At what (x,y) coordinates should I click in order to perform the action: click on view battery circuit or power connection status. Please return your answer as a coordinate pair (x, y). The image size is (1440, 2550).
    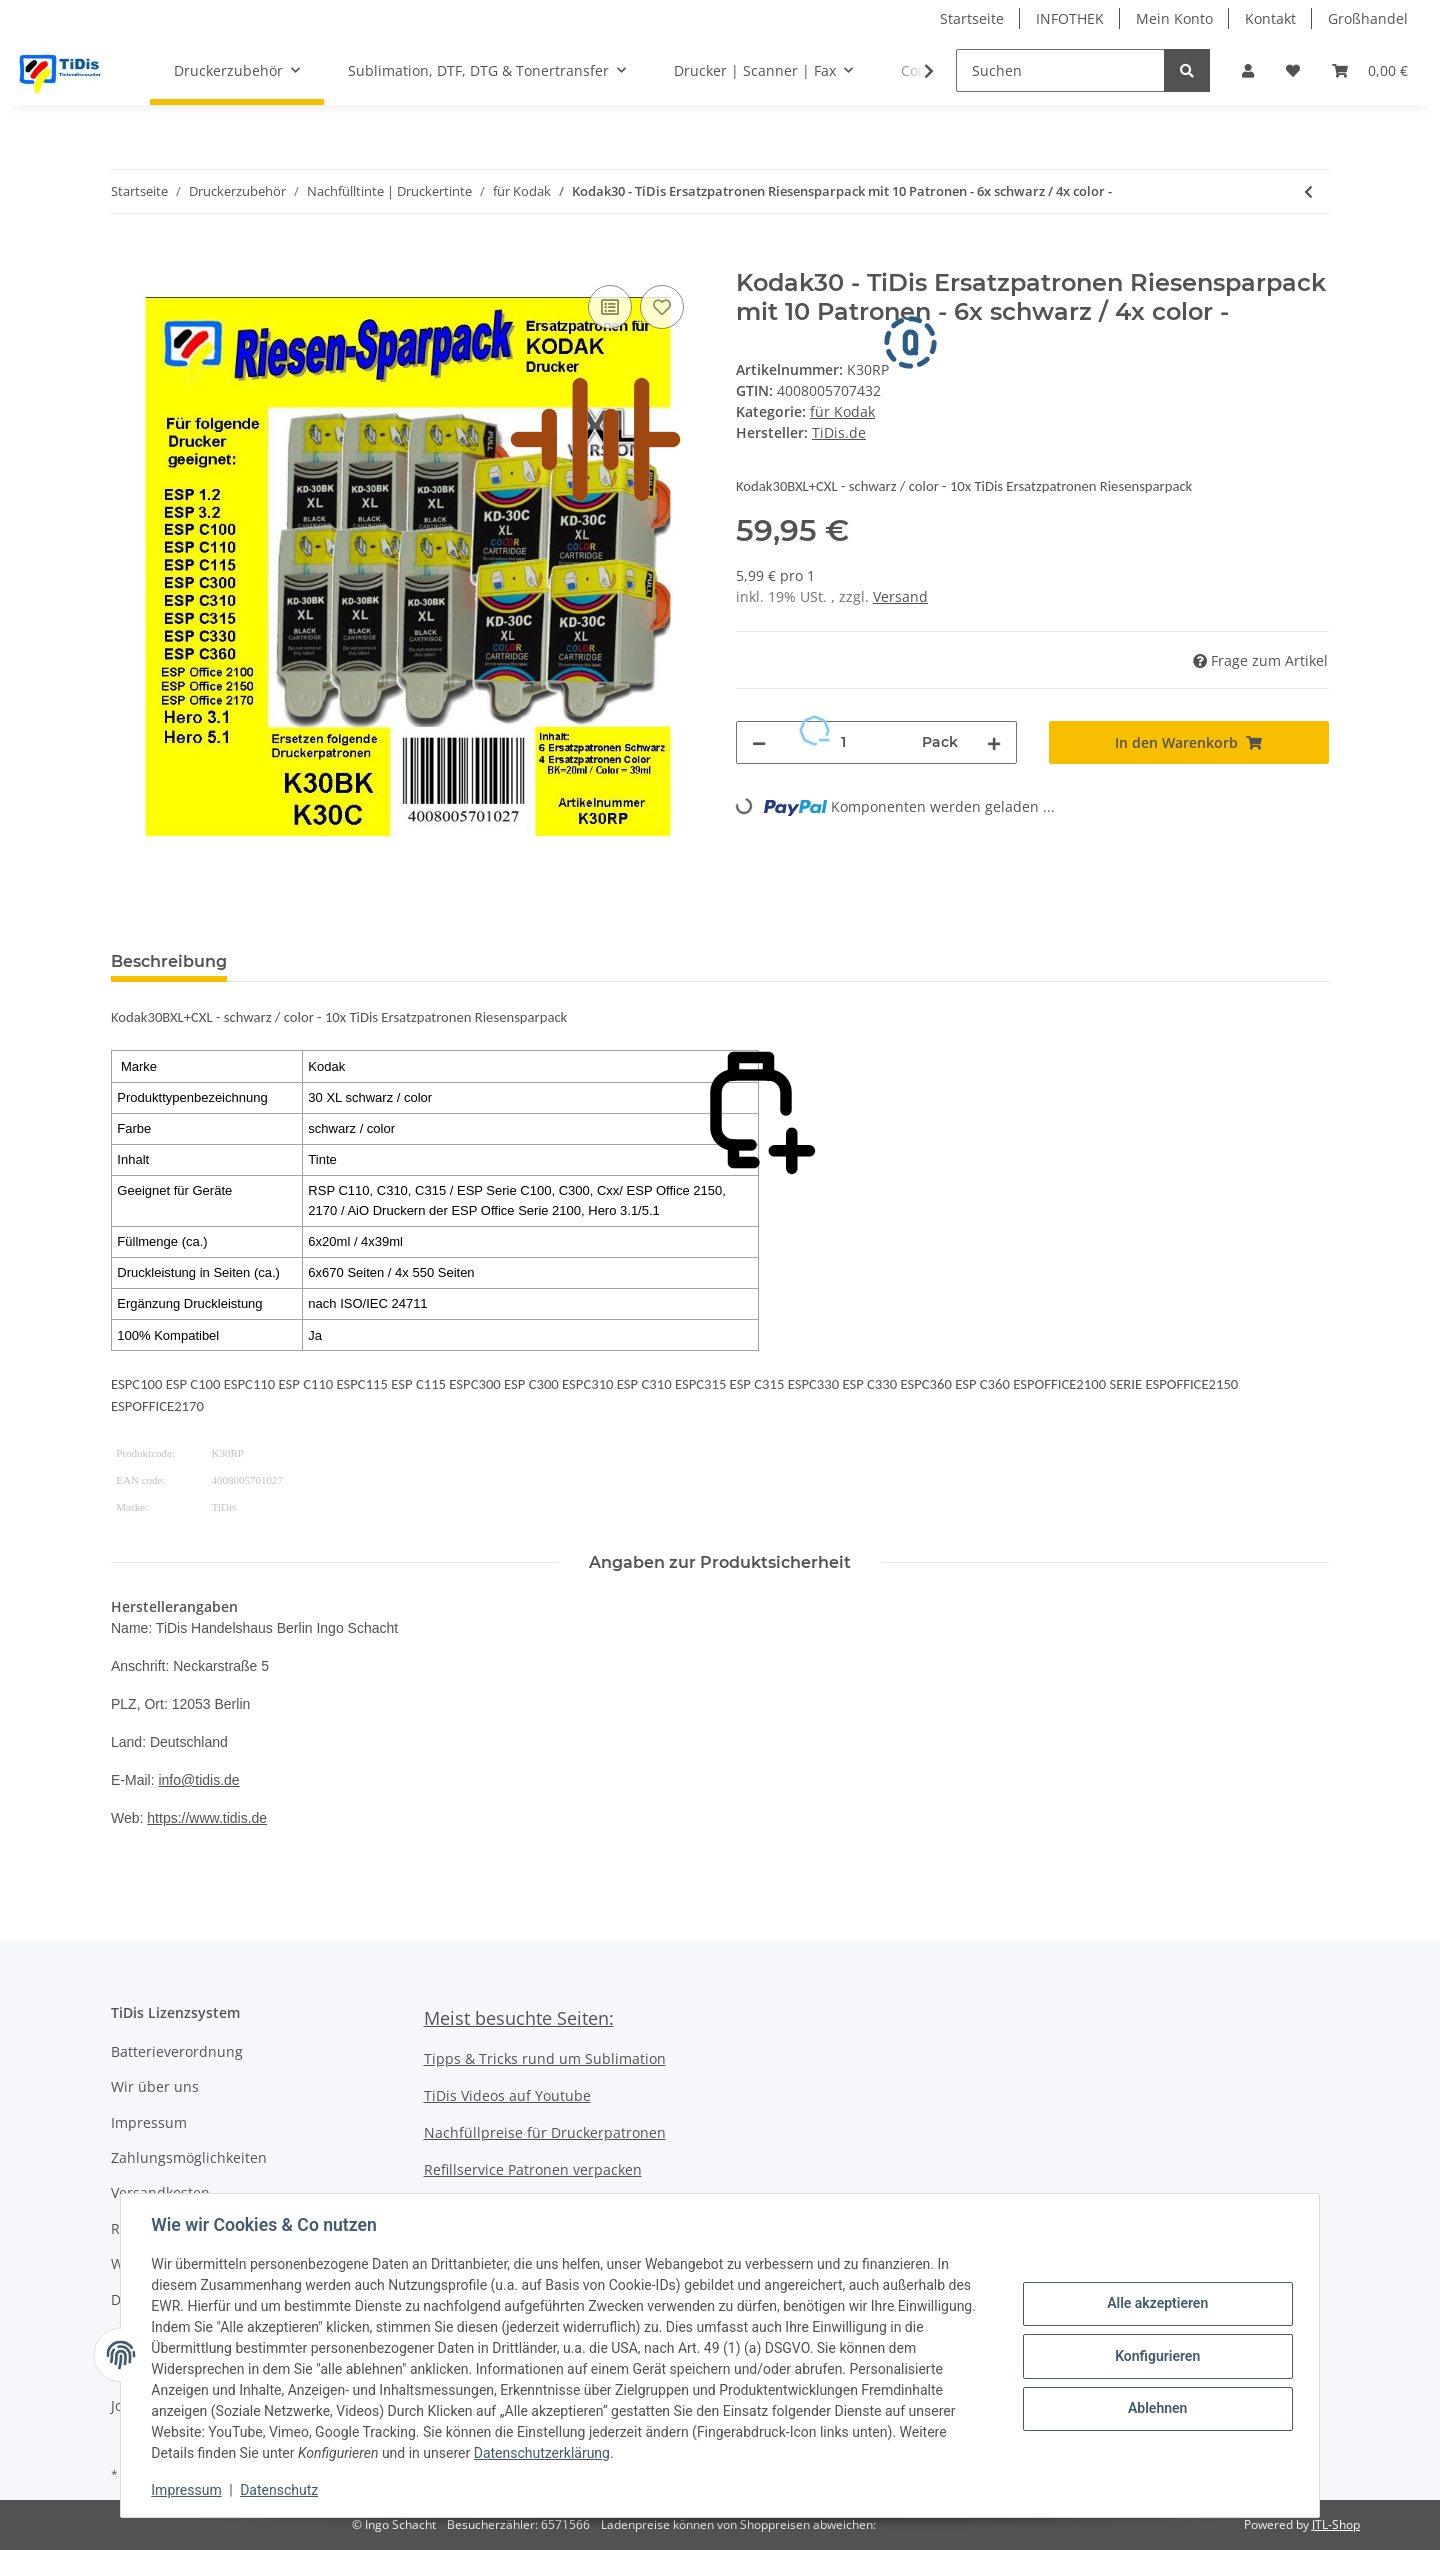
    Looking at the image, I should click on (595, 439).